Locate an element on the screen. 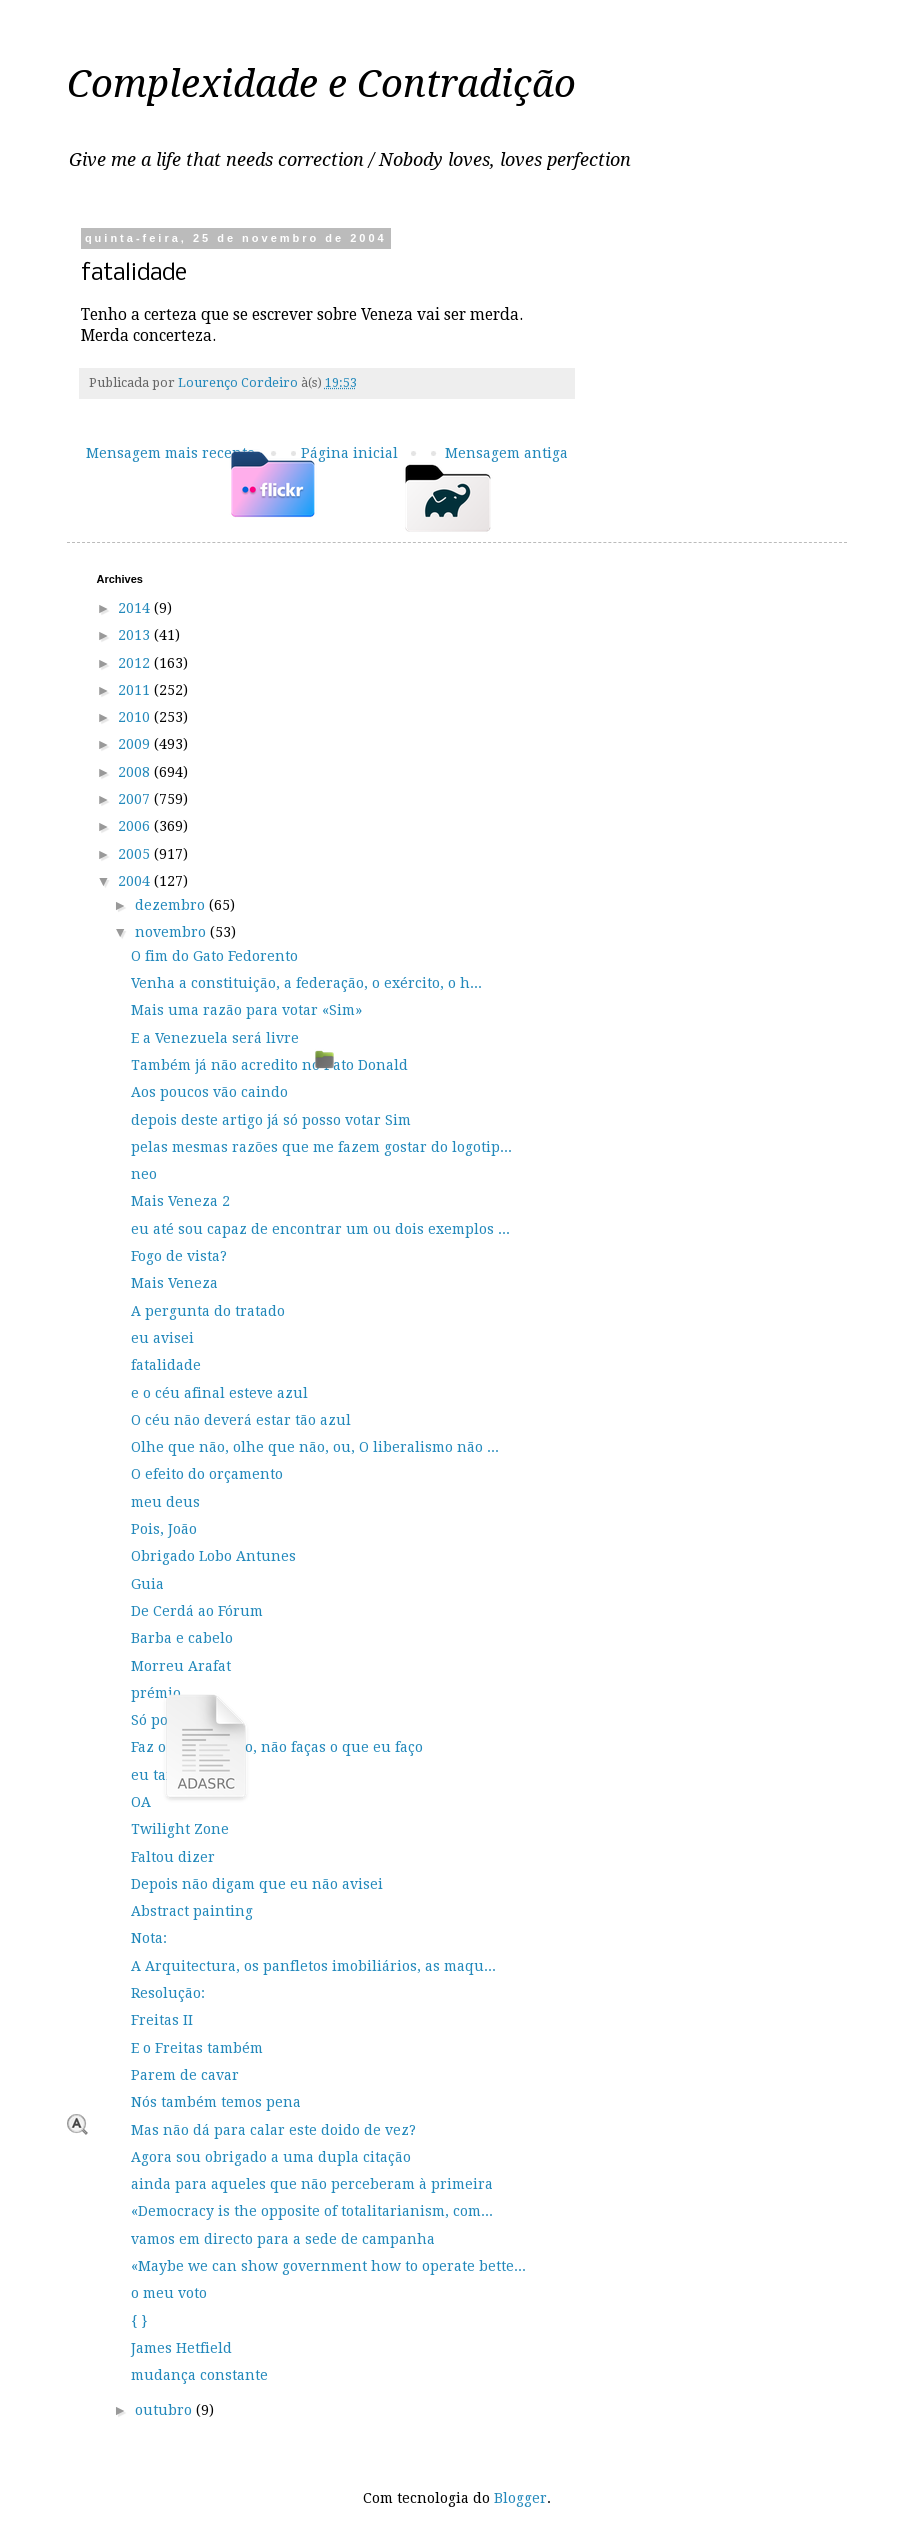 The width and height of the screenshot is (913, 2547). ada source code file is located at coordinates (206, 1748).